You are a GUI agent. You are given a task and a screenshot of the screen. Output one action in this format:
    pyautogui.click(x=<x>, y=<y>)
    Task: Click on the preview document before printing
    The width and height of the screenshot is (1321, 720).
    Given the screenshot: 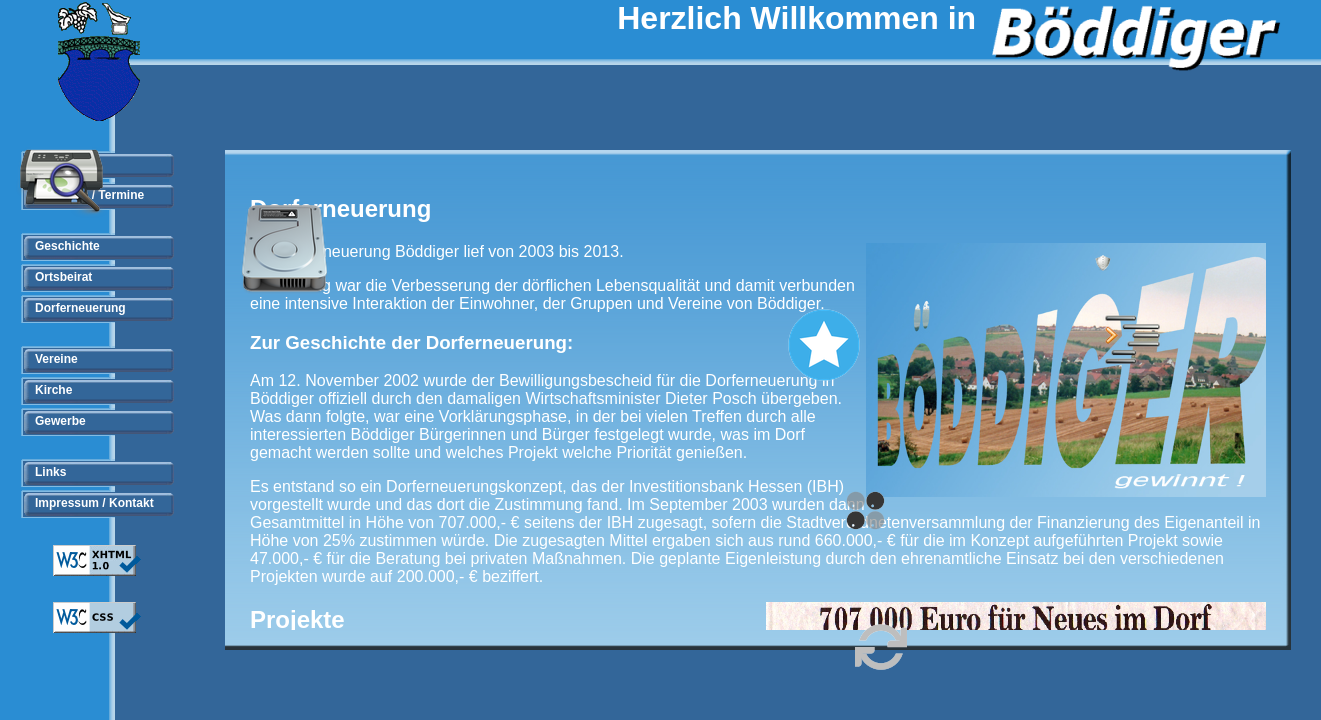 What is the action you would take?
    pyautogui.click(x=61, y=175)
    